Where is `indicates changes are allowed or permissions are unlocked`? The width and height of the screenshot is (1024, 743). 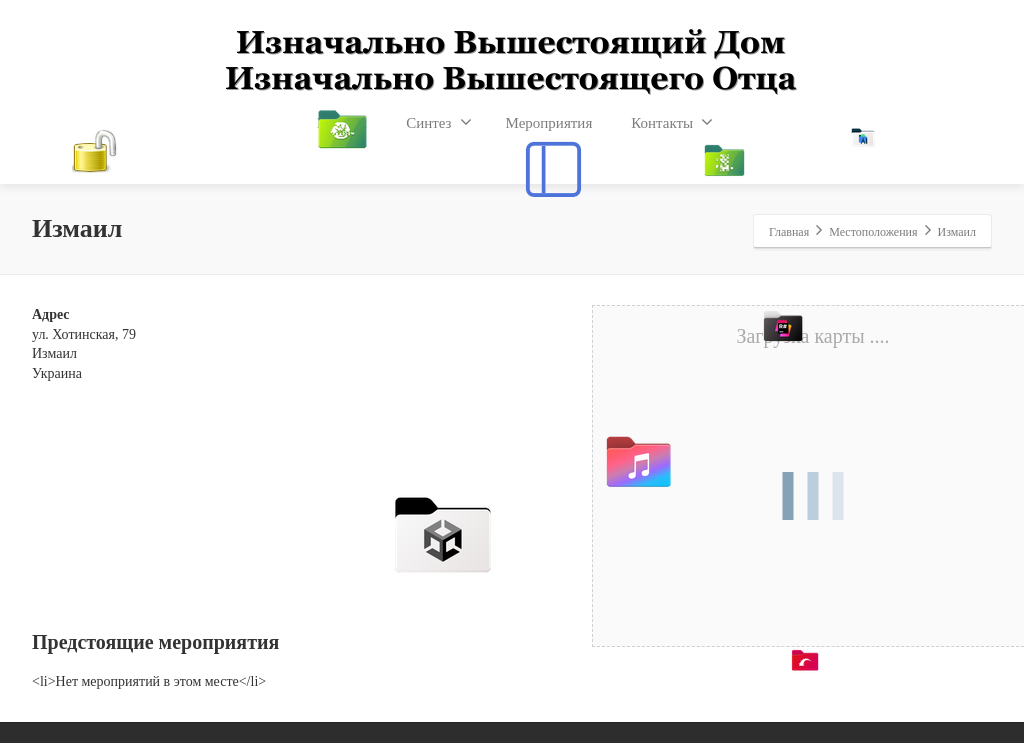 indicates changes are allowed or permissions are unlocked is located at coordinates (94, 151).